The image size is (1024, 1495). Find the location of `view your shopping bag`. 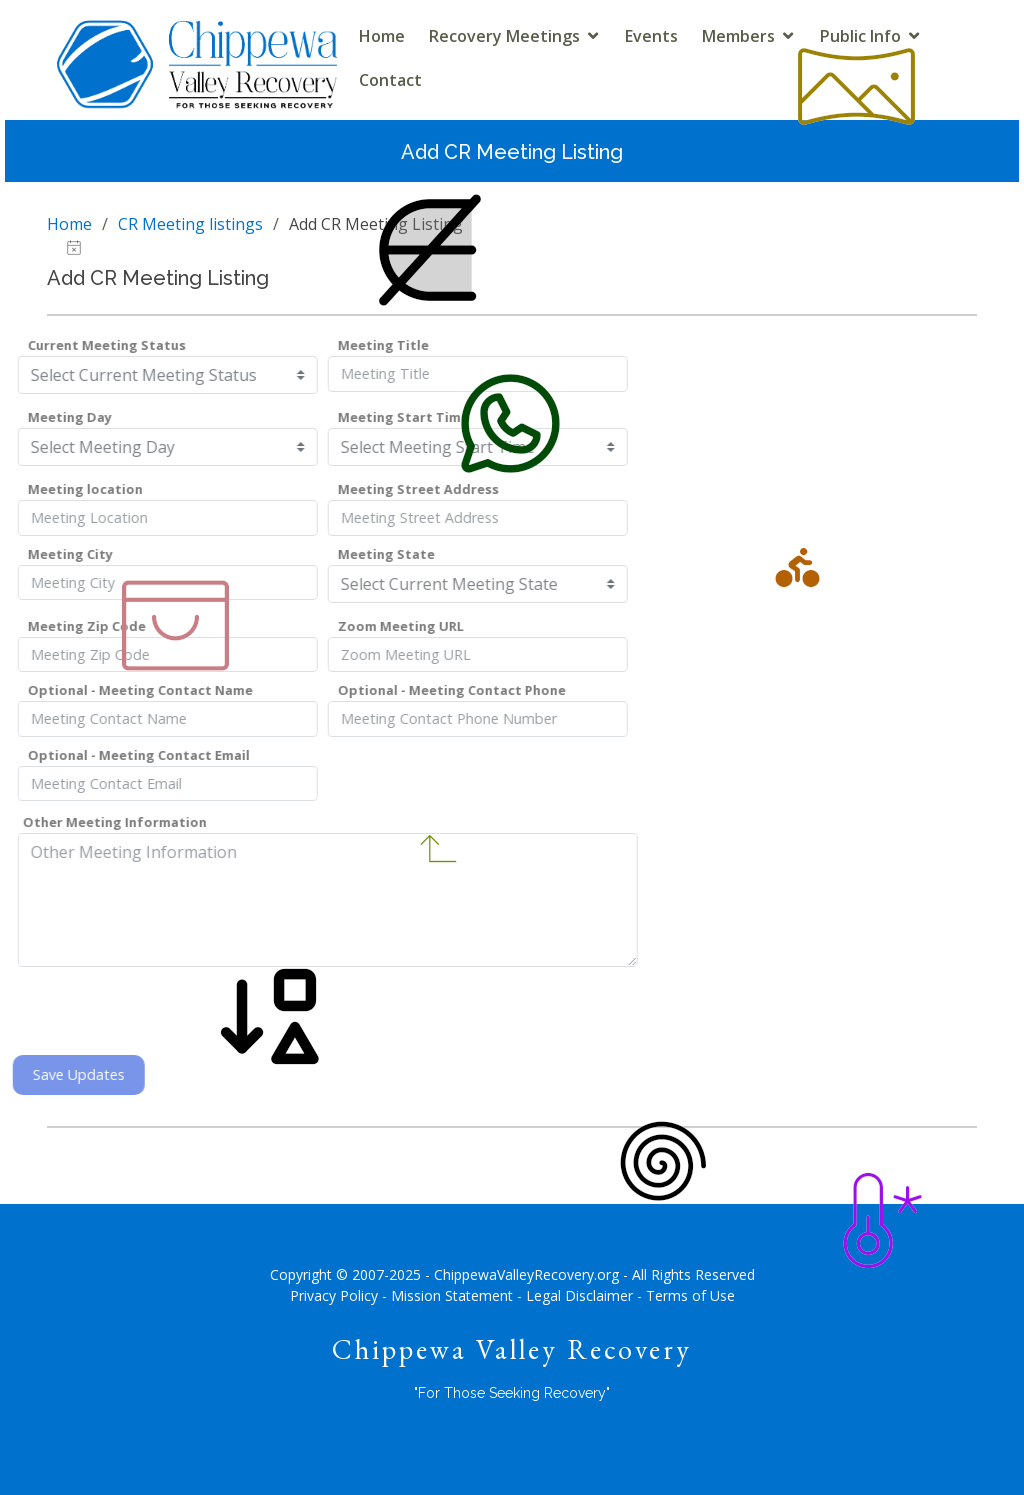

view your shopping bag is located at coordinates (175, 625).